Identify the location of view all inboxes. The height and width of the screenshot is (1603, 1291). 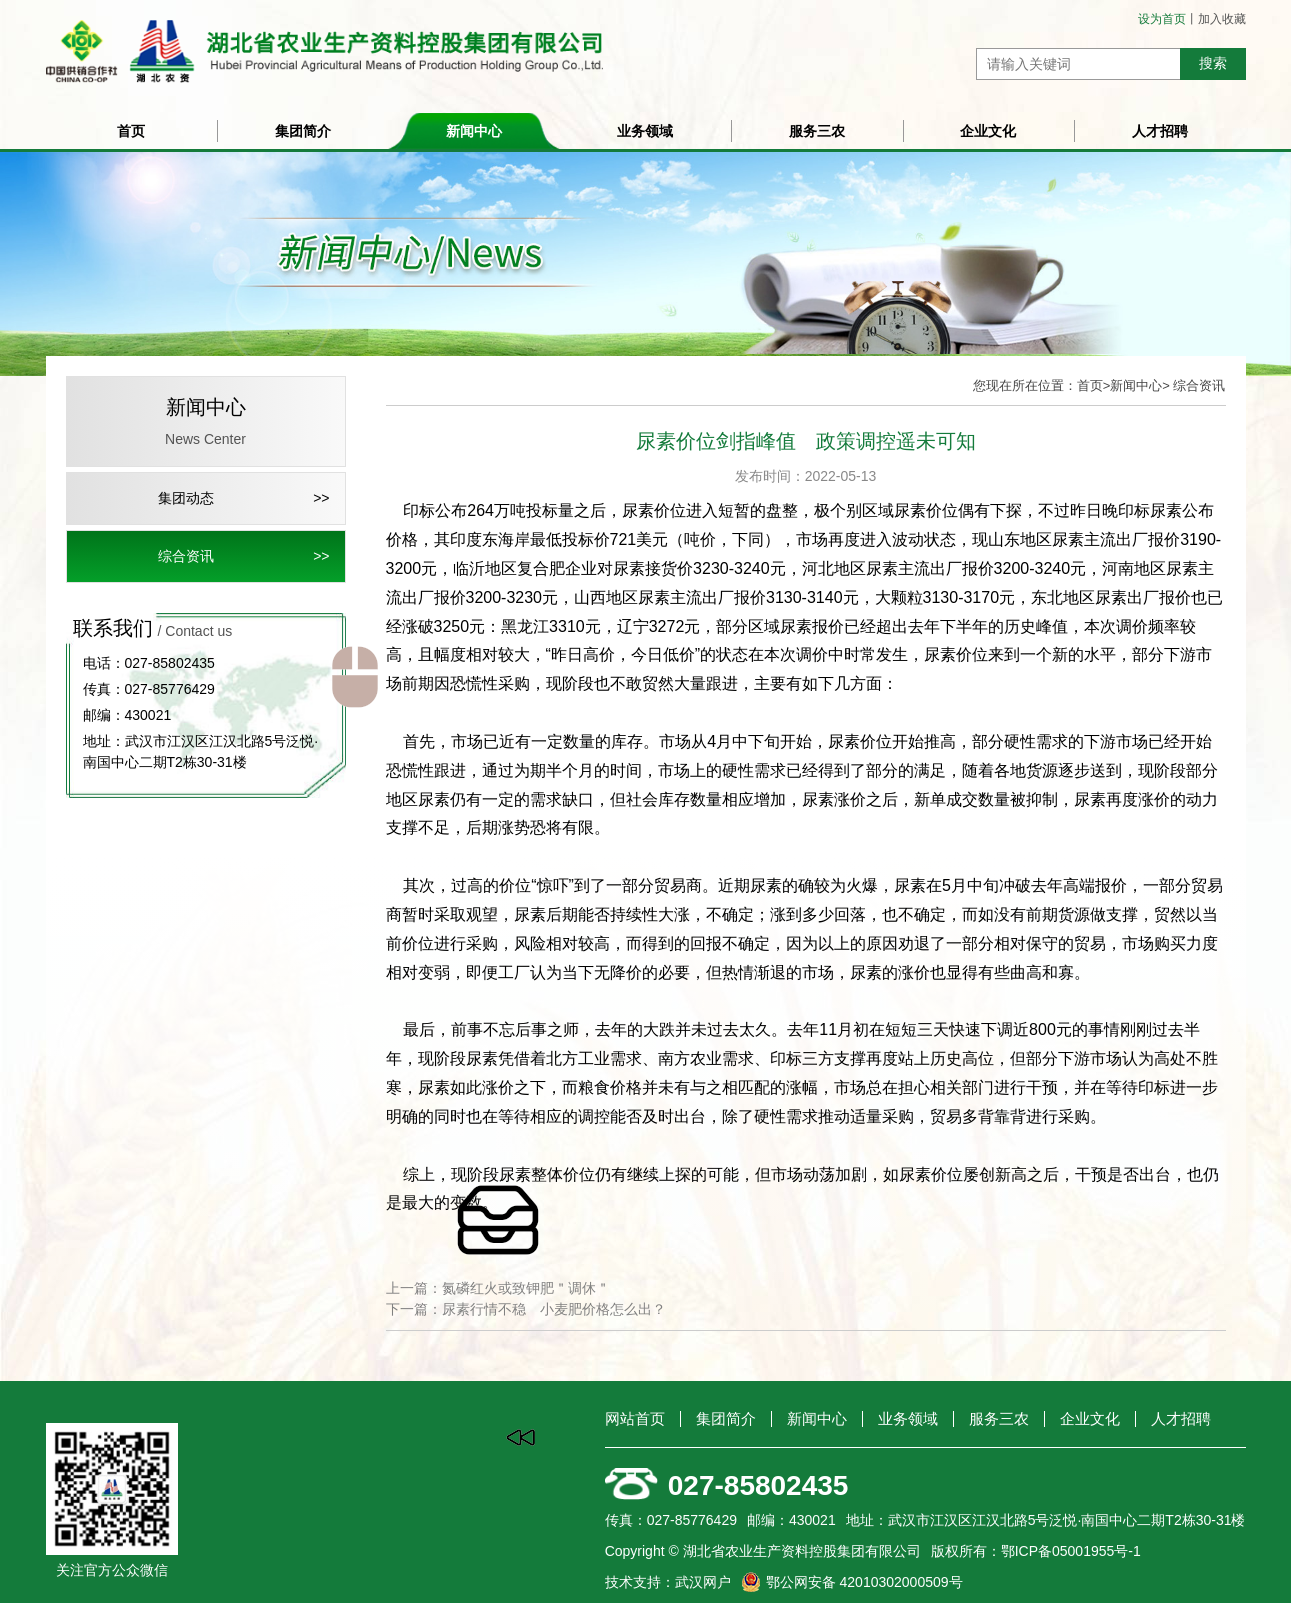
(498, 1220).